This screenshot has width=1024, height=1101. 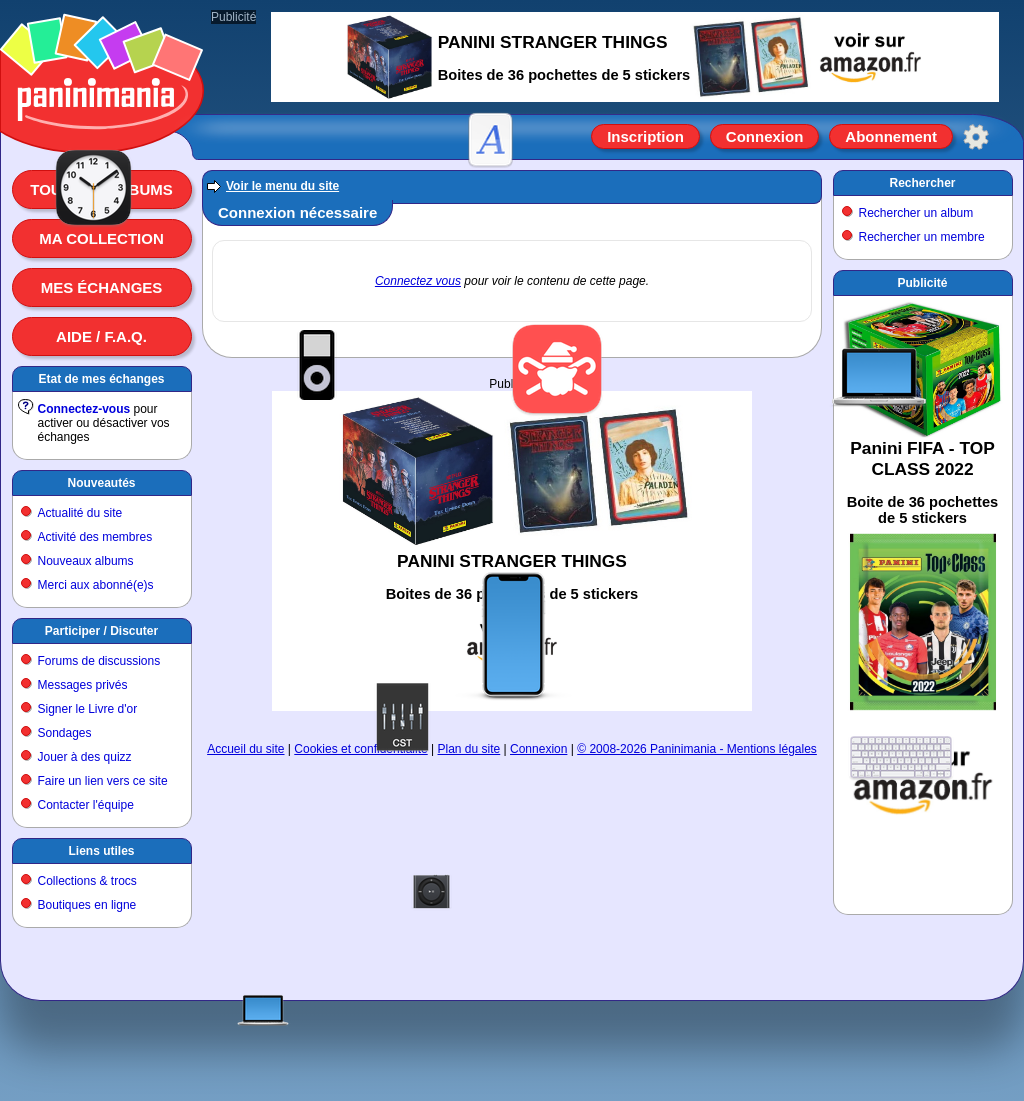 I want to click on iPod nano device in sidebar, so click(x=317, y=365).